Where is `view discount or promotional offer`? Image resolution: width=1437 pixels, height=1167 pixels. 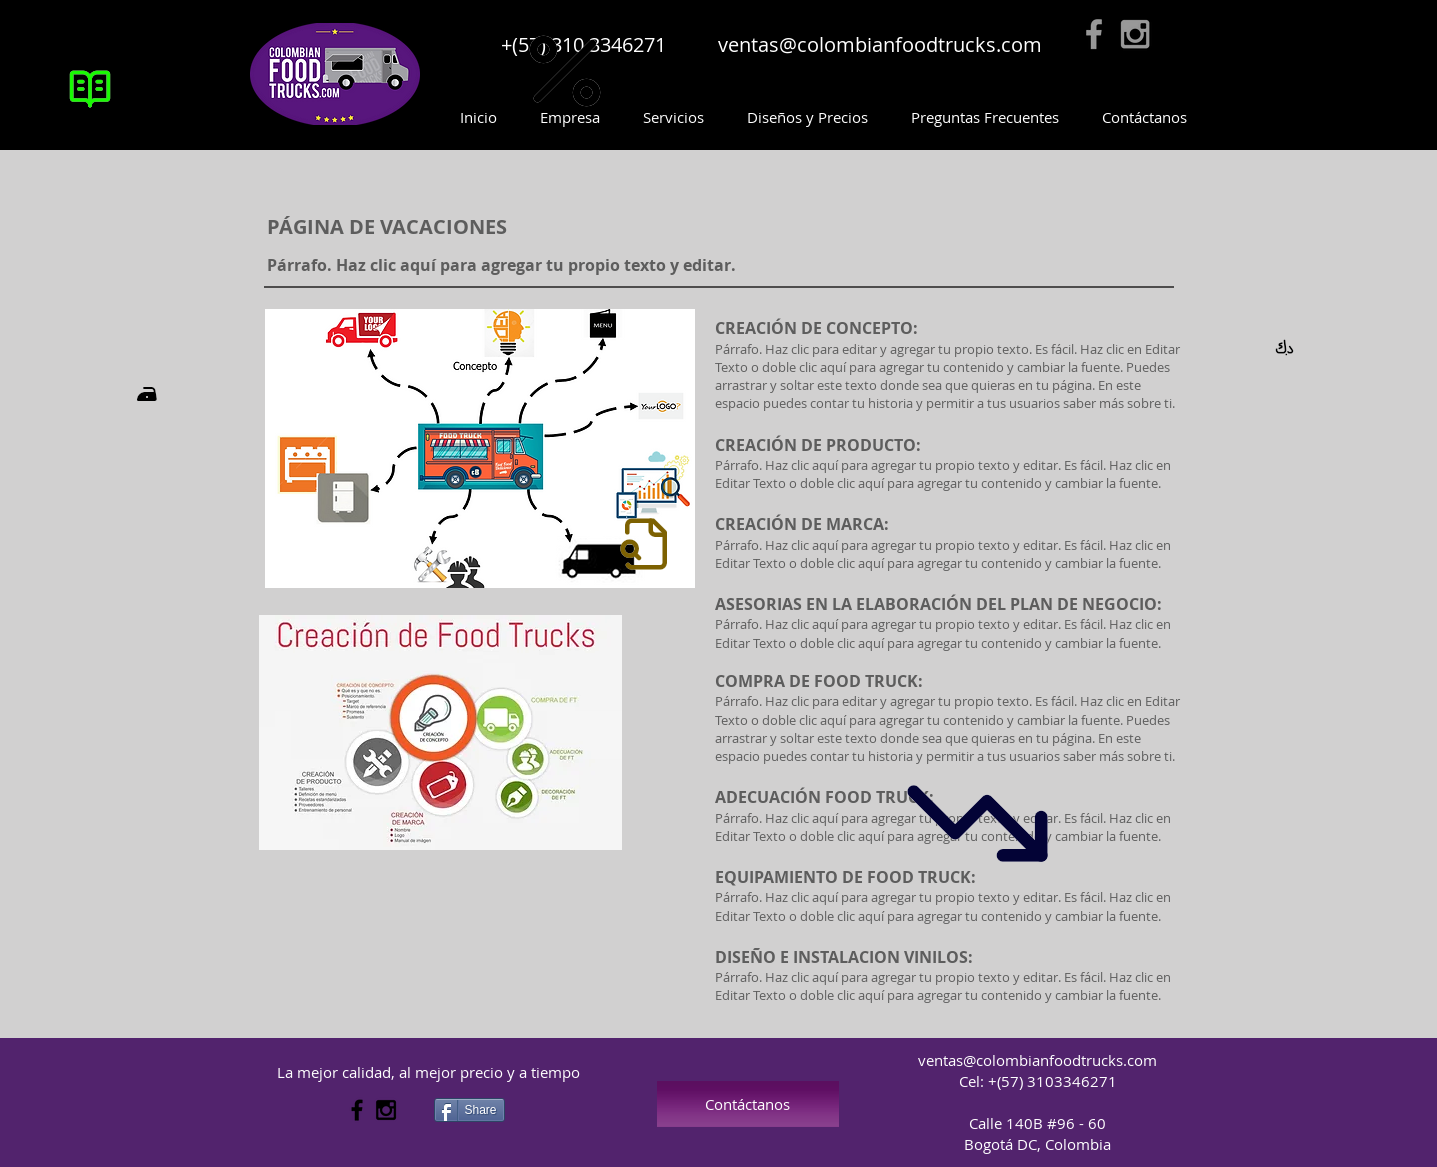
view discount or promotional offer is located at coordinates (565, 71).